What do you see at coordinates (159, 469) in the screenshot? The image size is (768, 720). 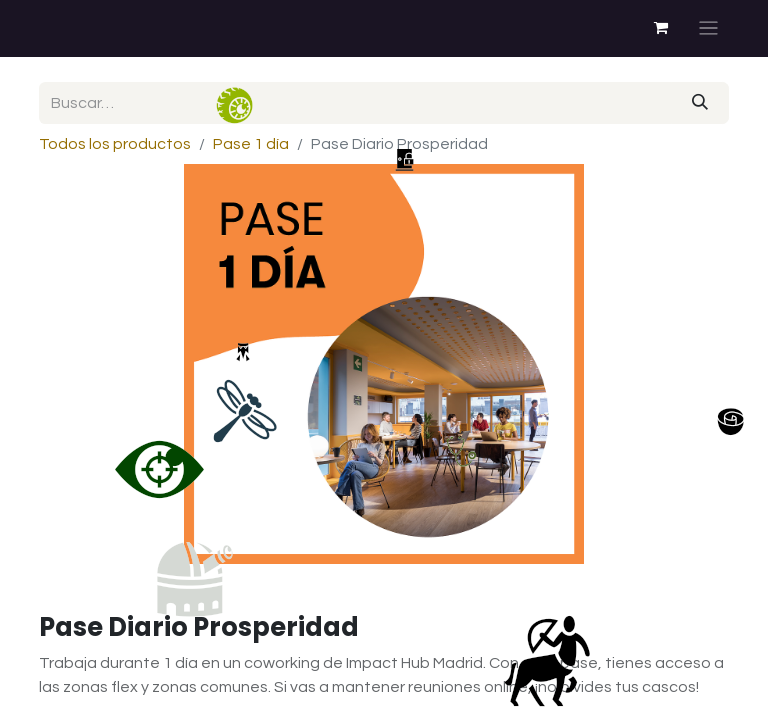 I see `focus or target tracking mode` at bounding box center [159, 469].